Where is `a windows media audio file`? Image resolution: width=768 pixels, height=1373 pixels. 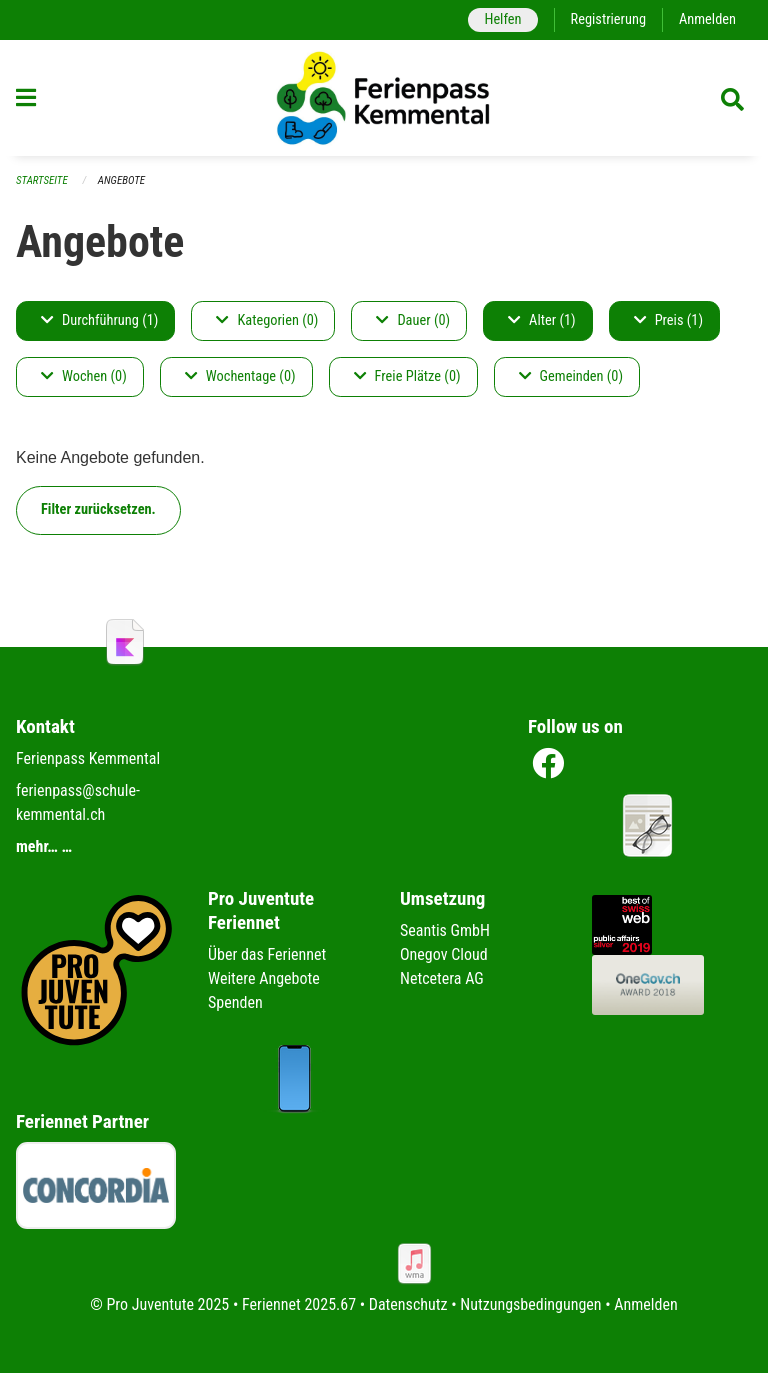 a windows media audio file is located at coordinates (414, 1263).